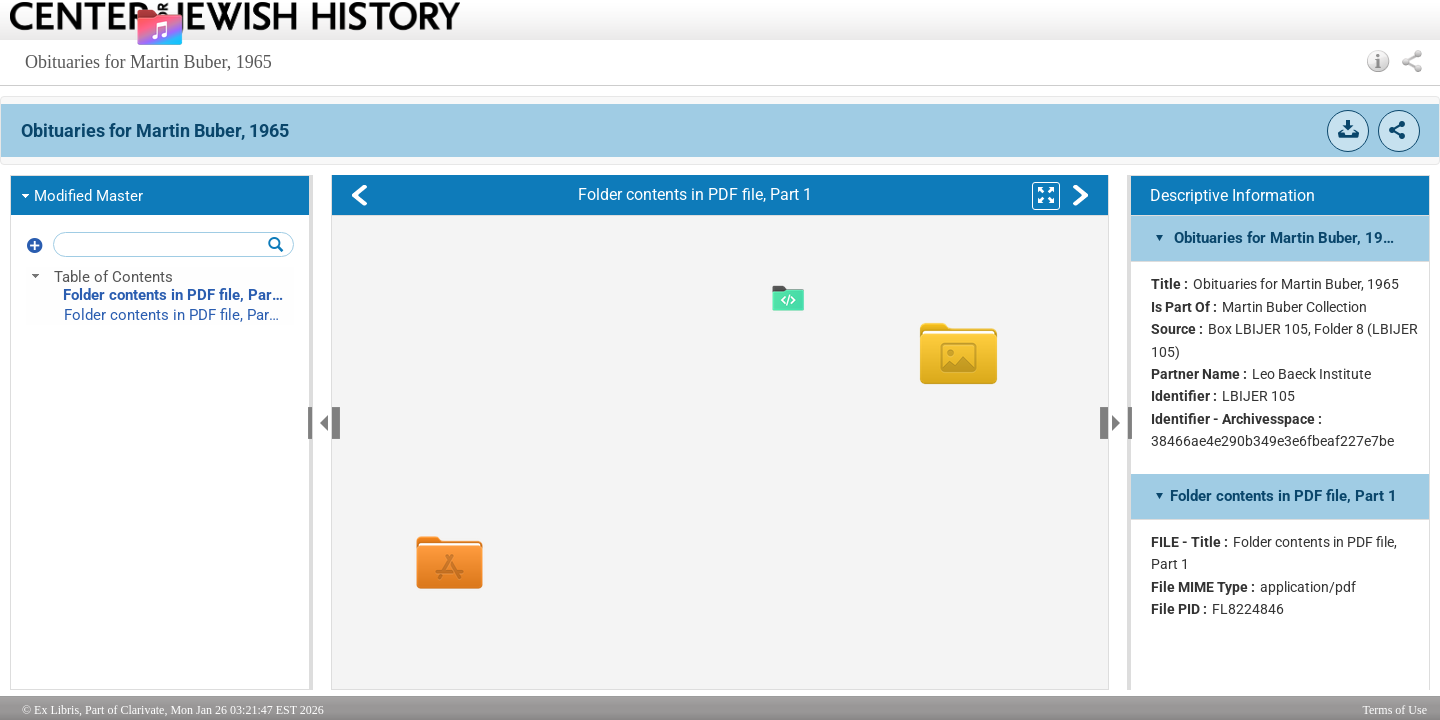  Describe the element at coordinates (788, 299) in the screenshot. I see `open programming projects folder` at that location.